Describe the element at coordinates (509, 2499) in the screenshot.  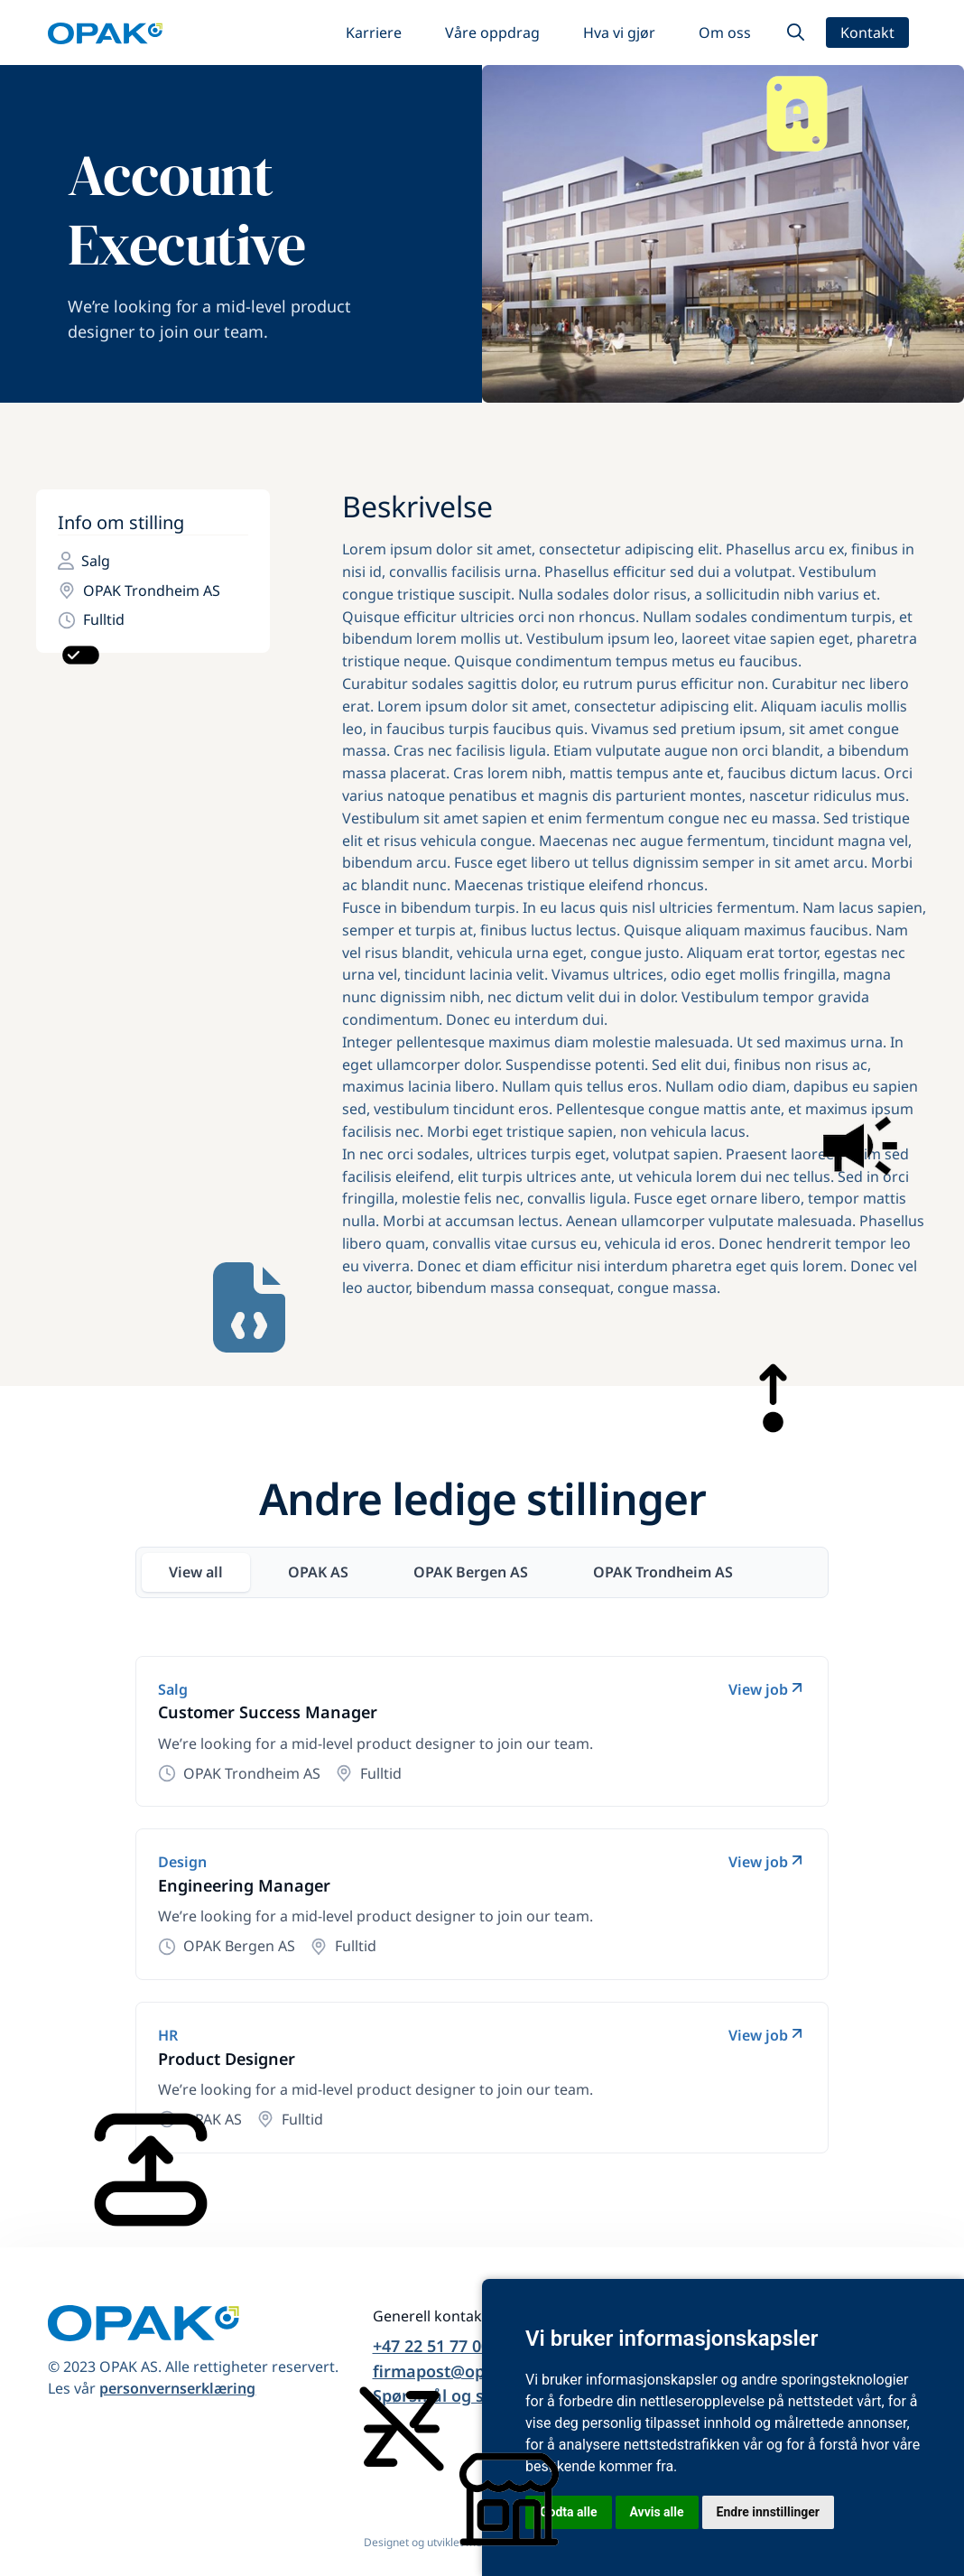
I see `browse nearby stores or shops` at that location.